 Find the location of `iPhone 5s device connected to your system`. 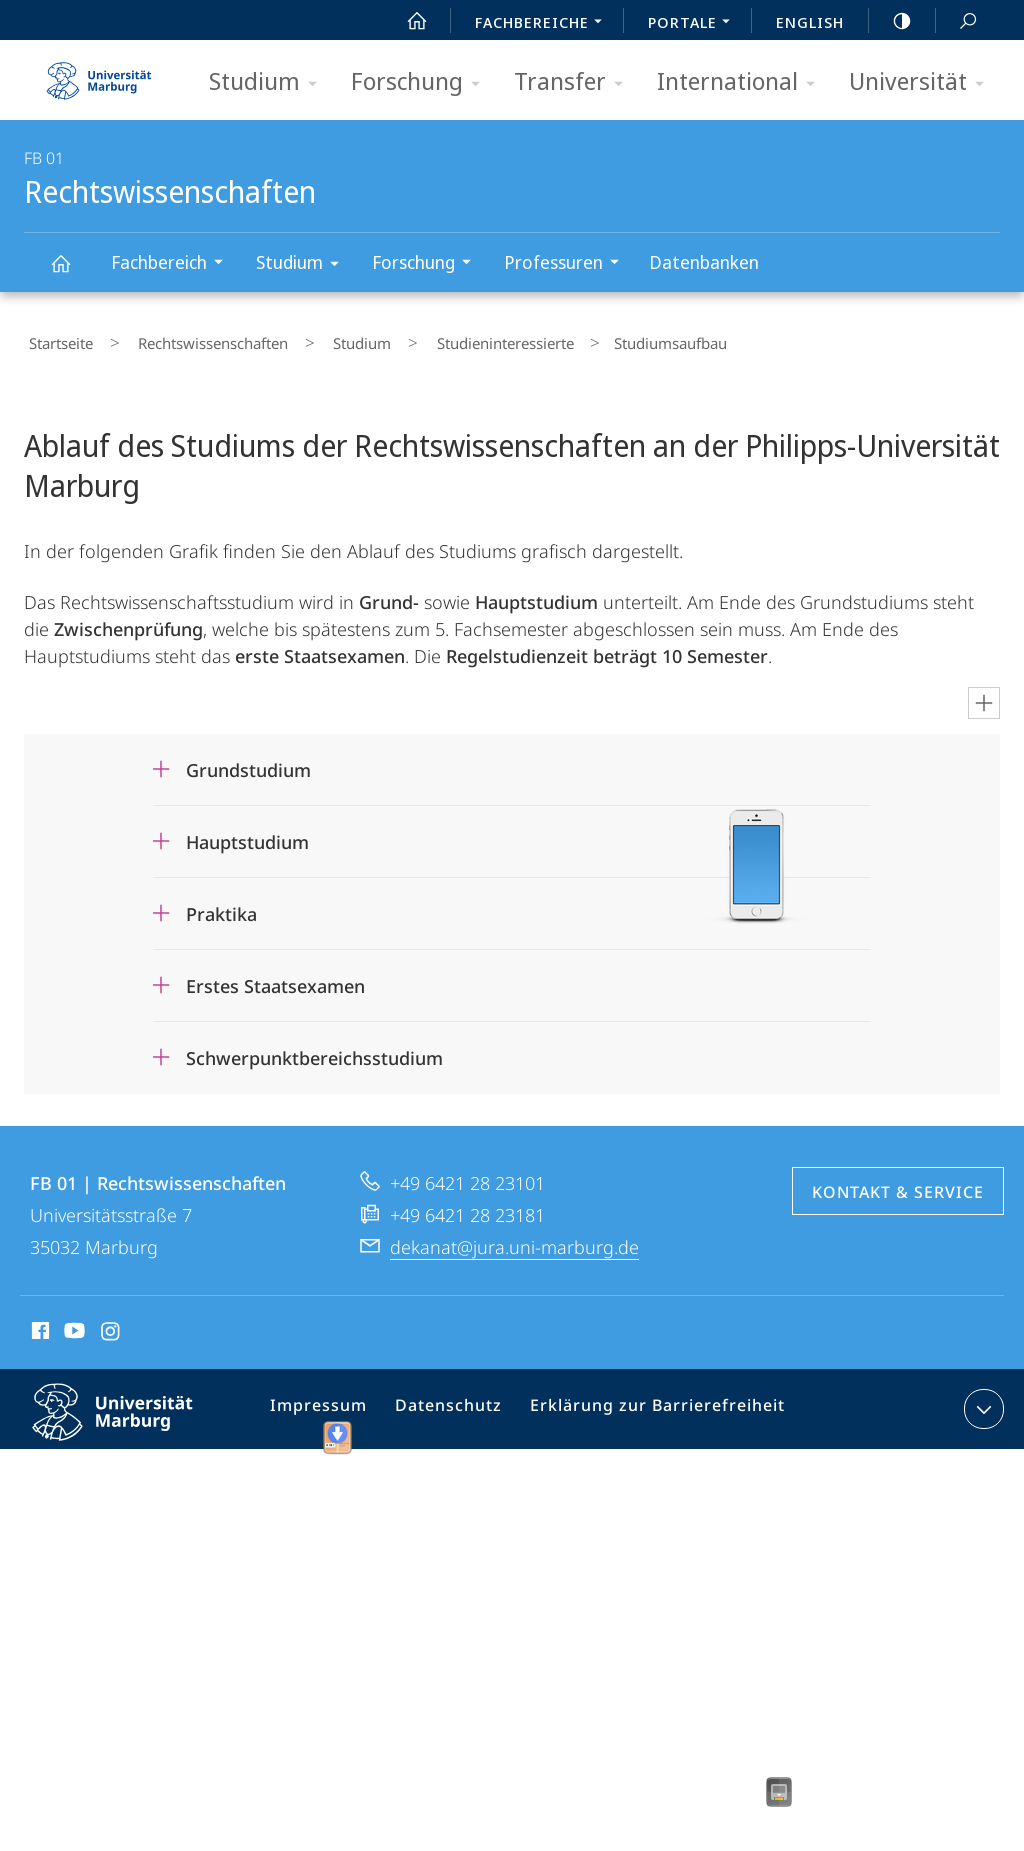

iPhone 5s device connected to your system is located at coordinates (756, 866).